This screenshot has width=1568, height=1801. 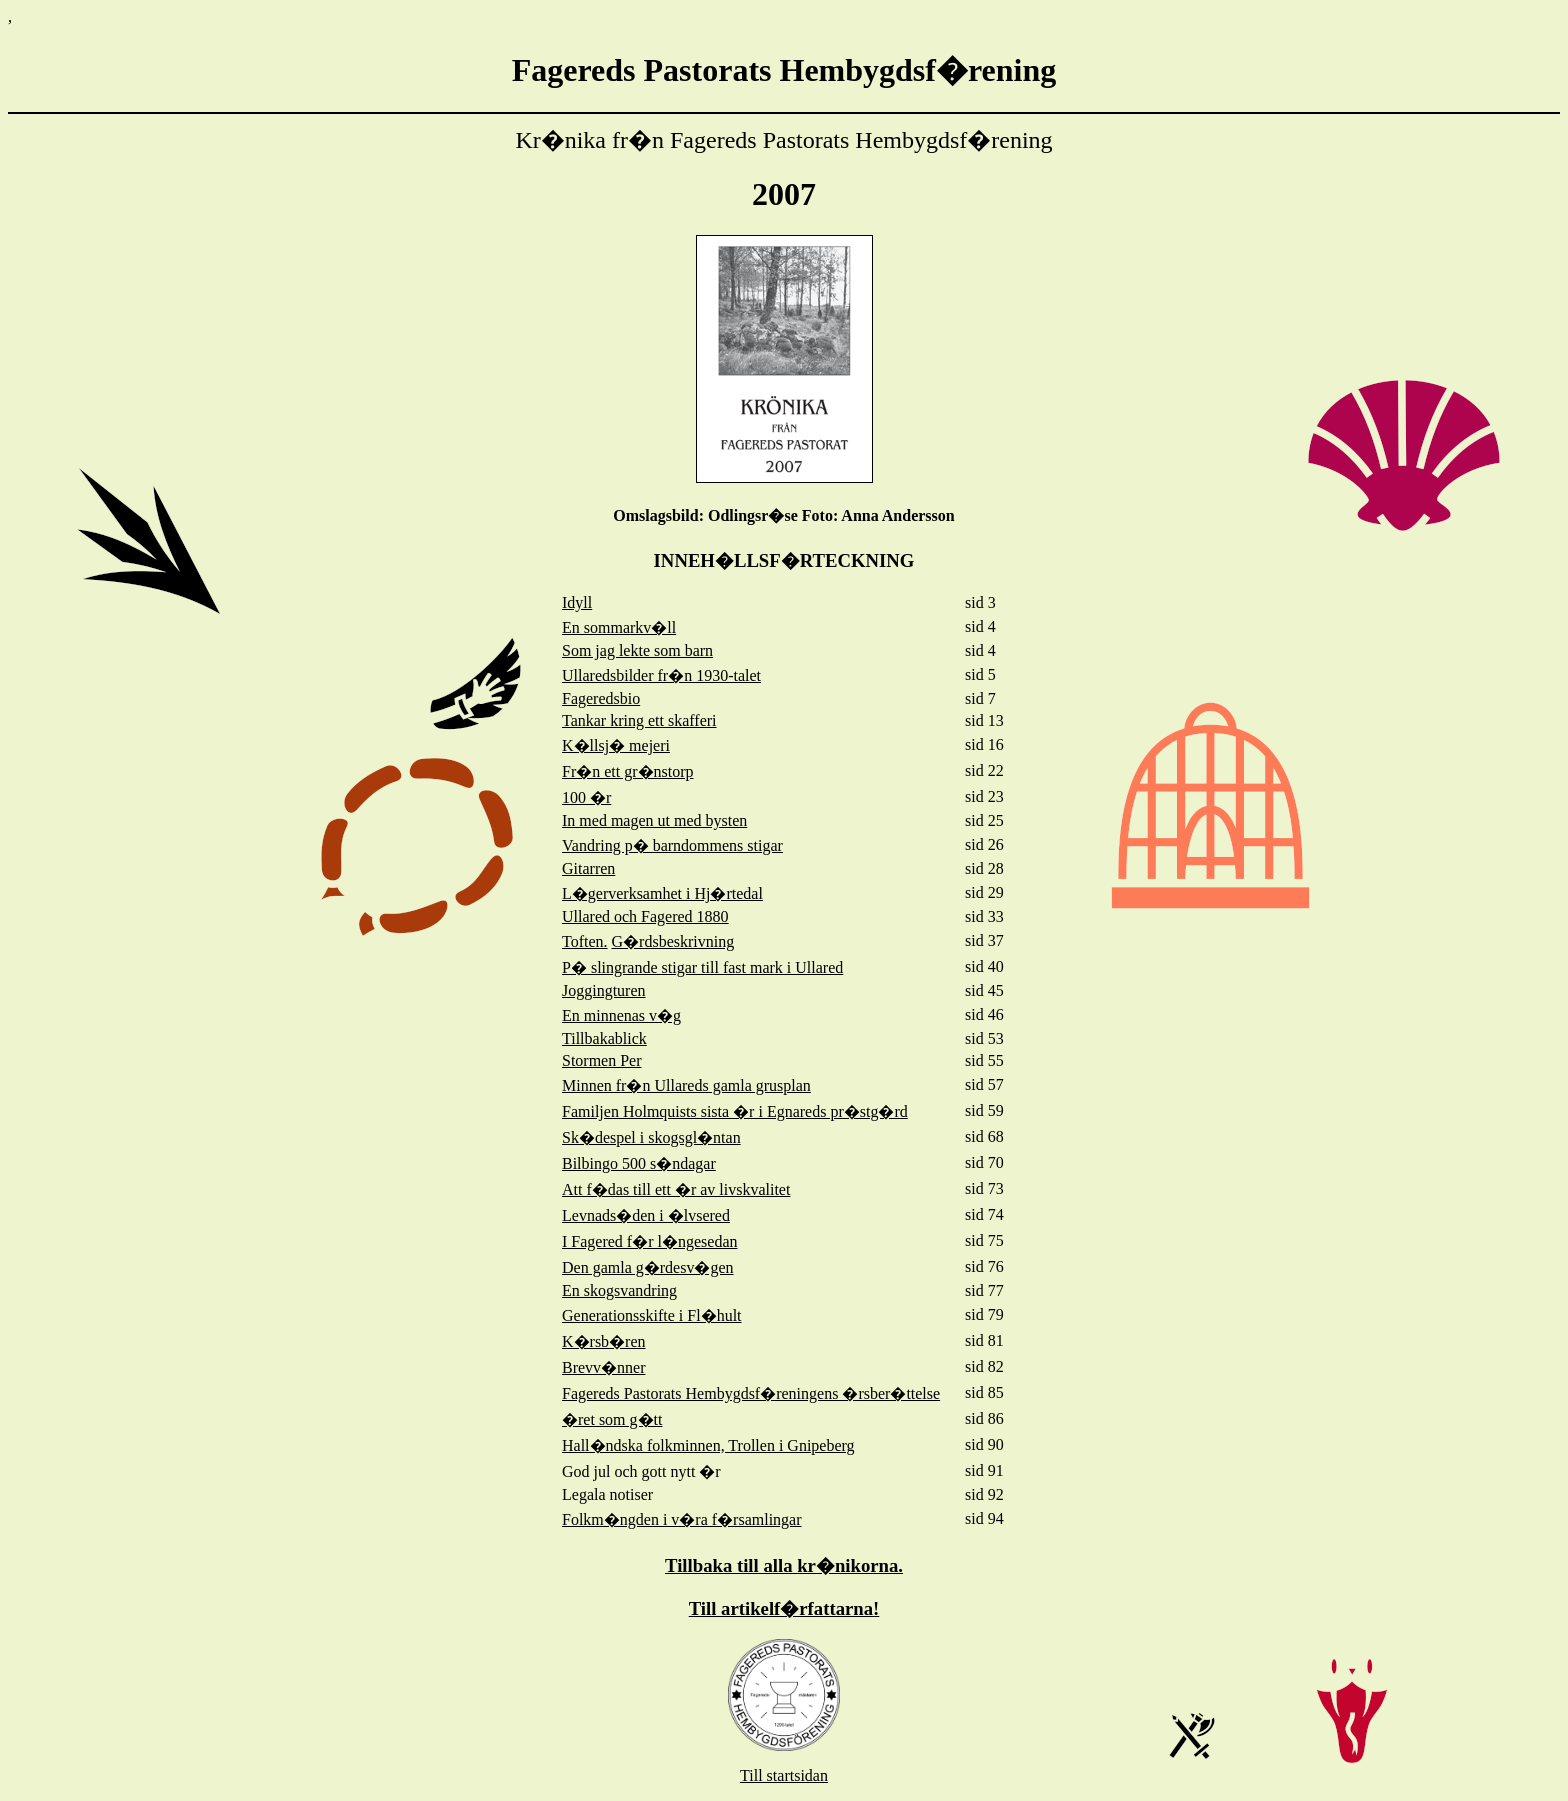 What do you see at coordinates (1192, 1736) in the screenshot?
I see `access combat or battle features` at bounding box center [1192, 1736].